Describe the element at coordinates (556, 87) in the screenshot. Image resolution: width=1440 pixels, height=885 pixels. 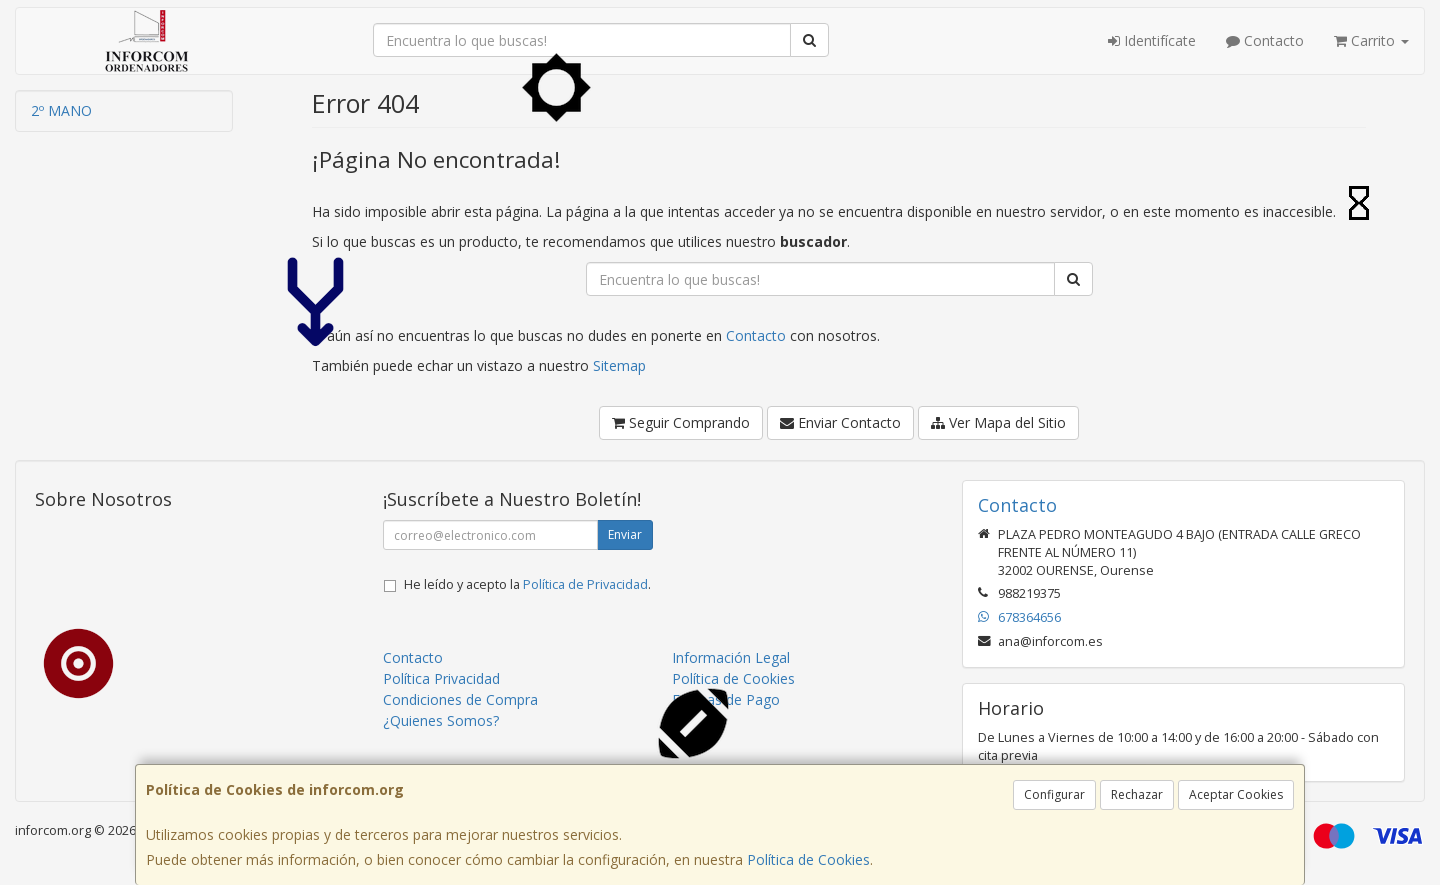
I see `adjust screen brightness settings` at that location.